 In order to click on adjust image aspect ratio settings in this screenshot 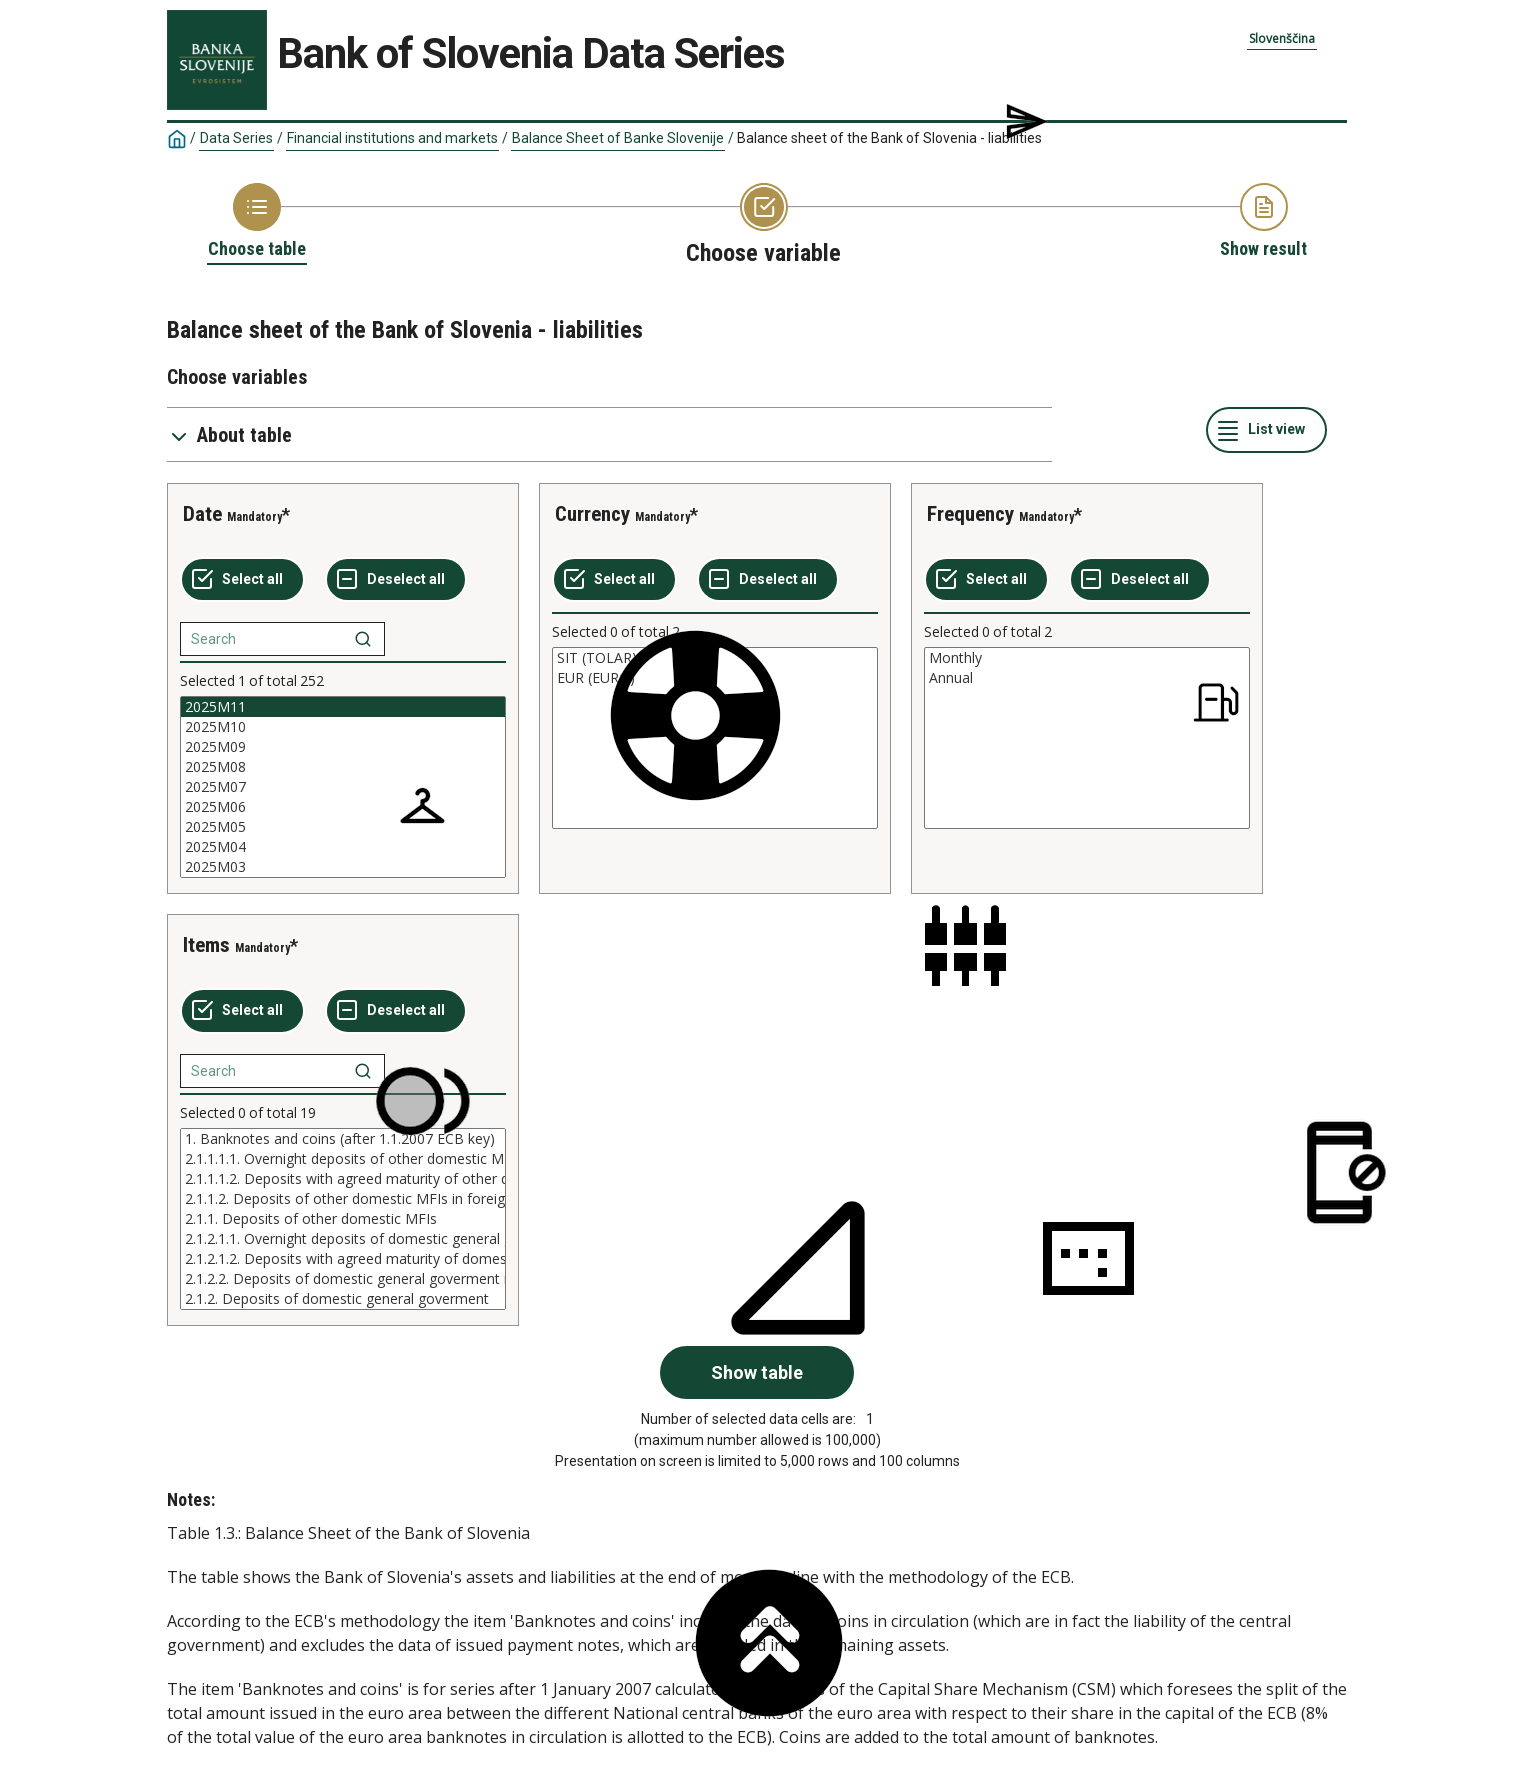, I will do `click(1088, 1258)`.